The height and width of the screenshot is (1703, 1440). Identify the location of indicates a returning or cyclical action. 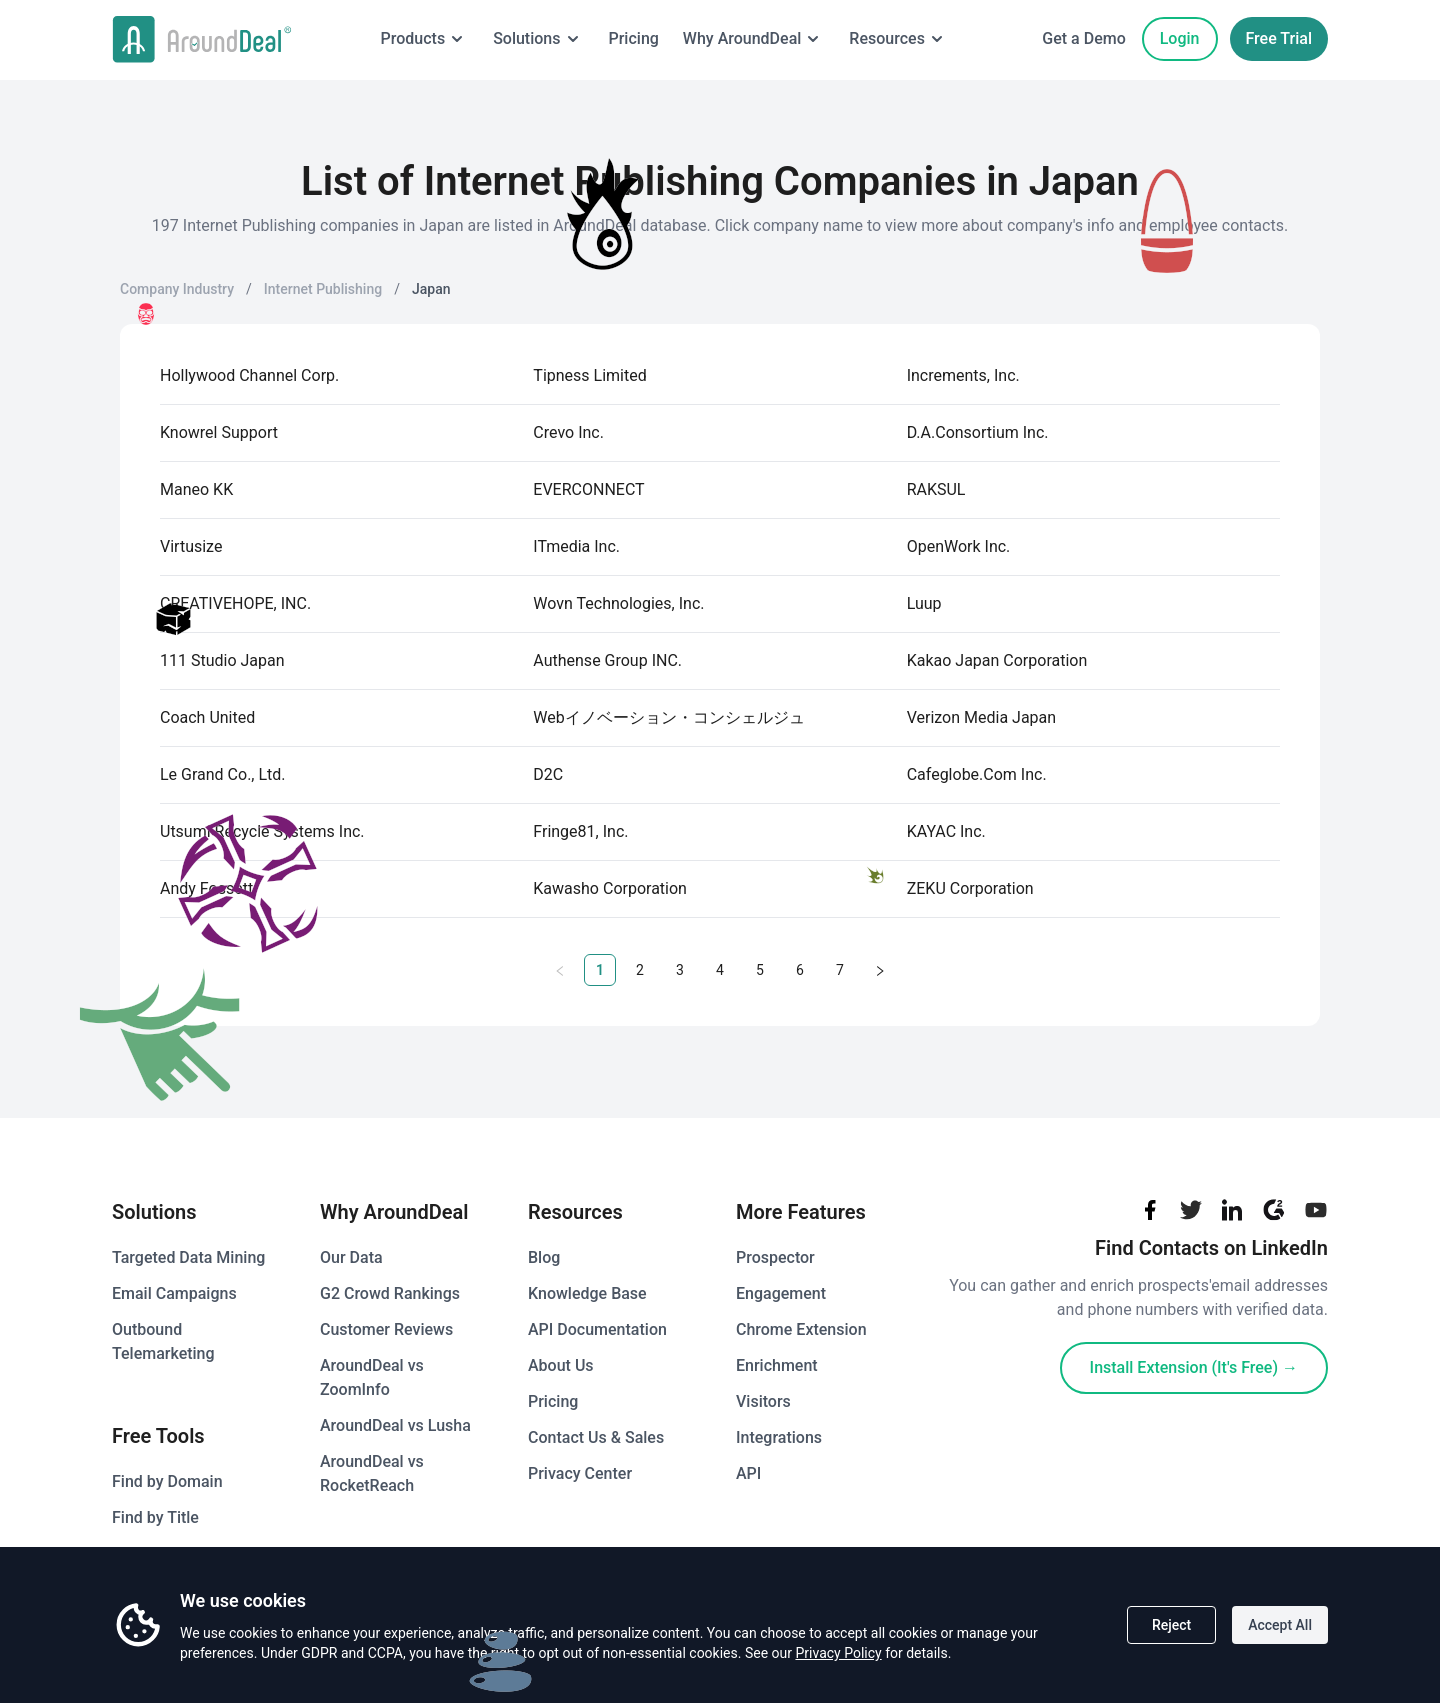
(247, 883).